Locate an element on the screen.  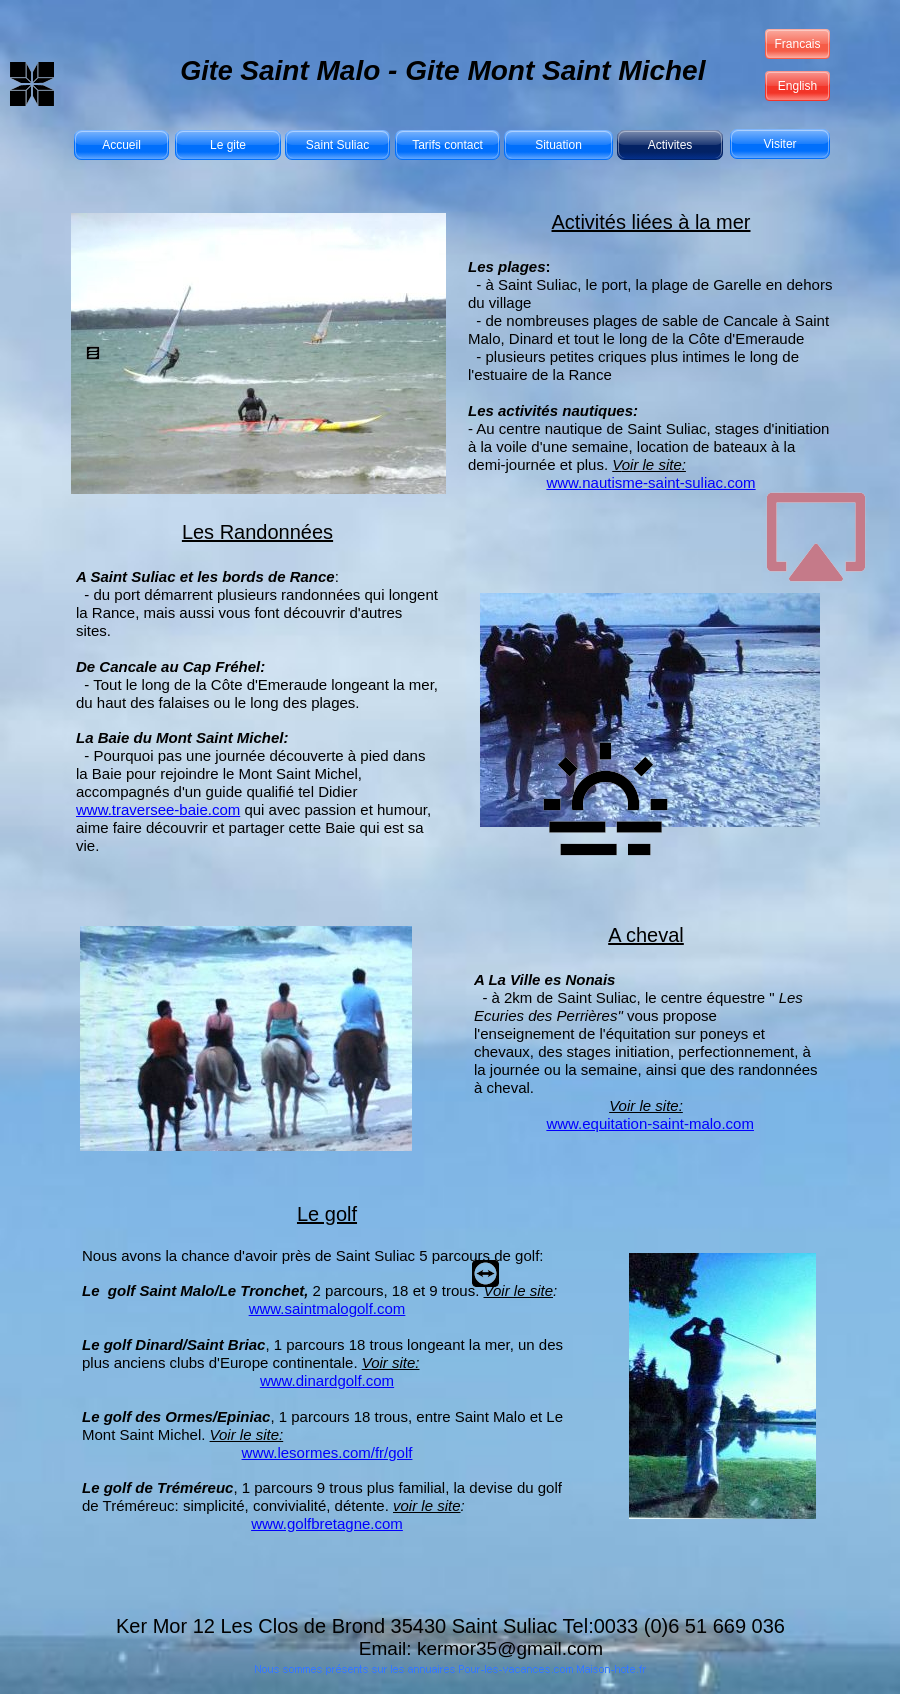
jxl image format logo is located at coordinates (93, 353).